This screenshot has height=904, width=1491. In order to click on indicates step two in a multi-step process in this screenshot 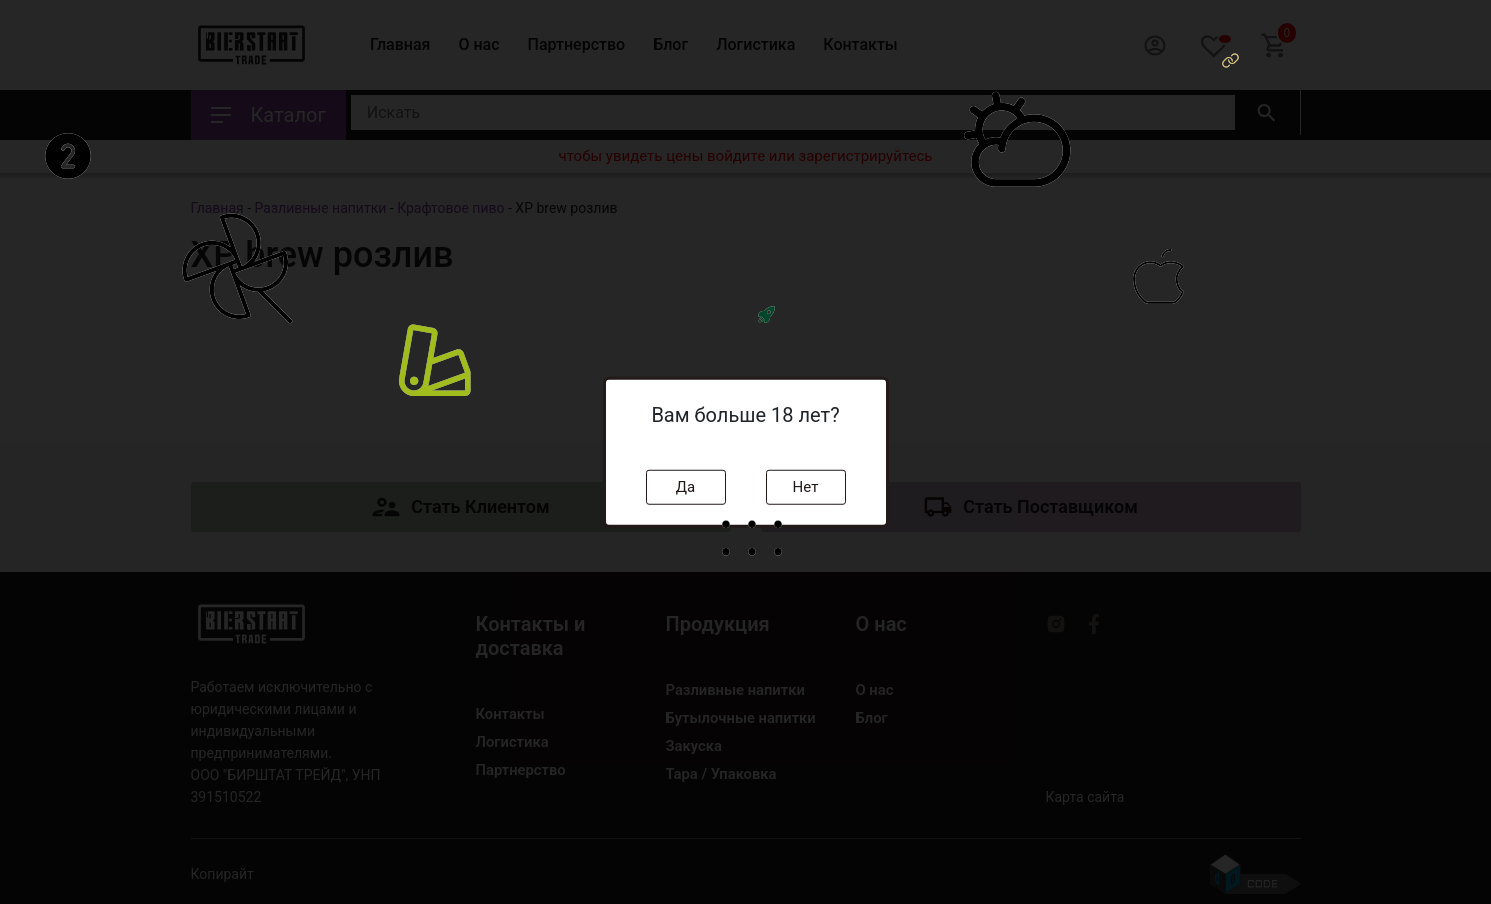, I will do `click(68, 156)`.